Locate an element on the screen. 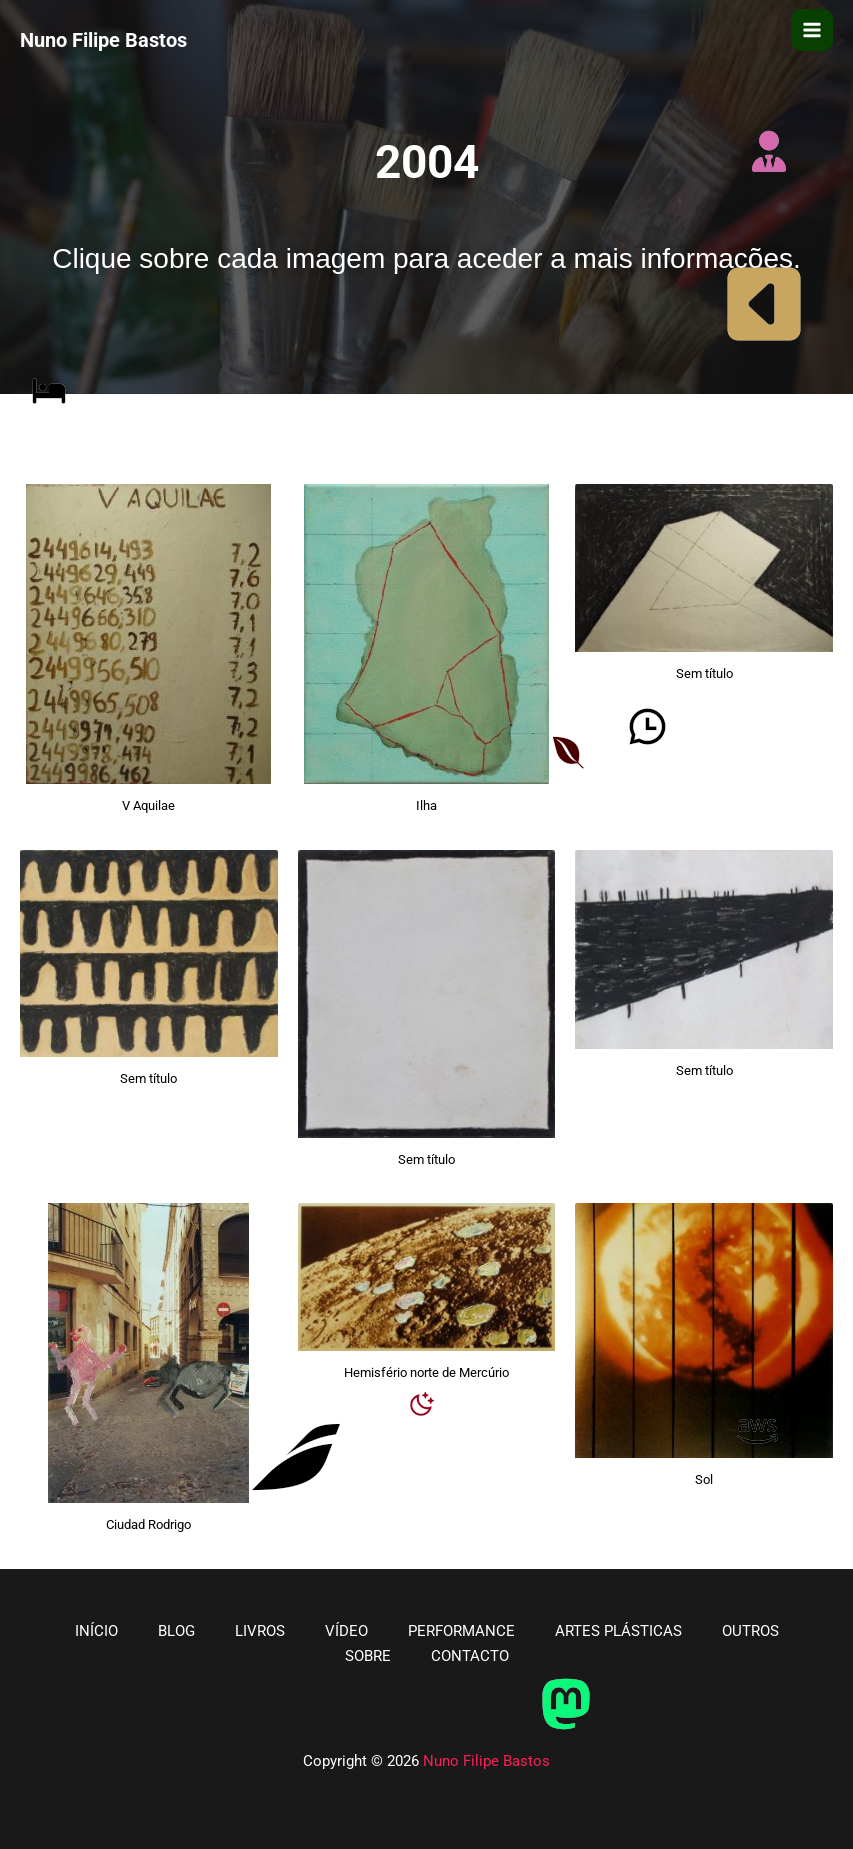 This screenshot has width=853, height=1849. find nearby hotels or accommodations is located at coordinates (49, 391).